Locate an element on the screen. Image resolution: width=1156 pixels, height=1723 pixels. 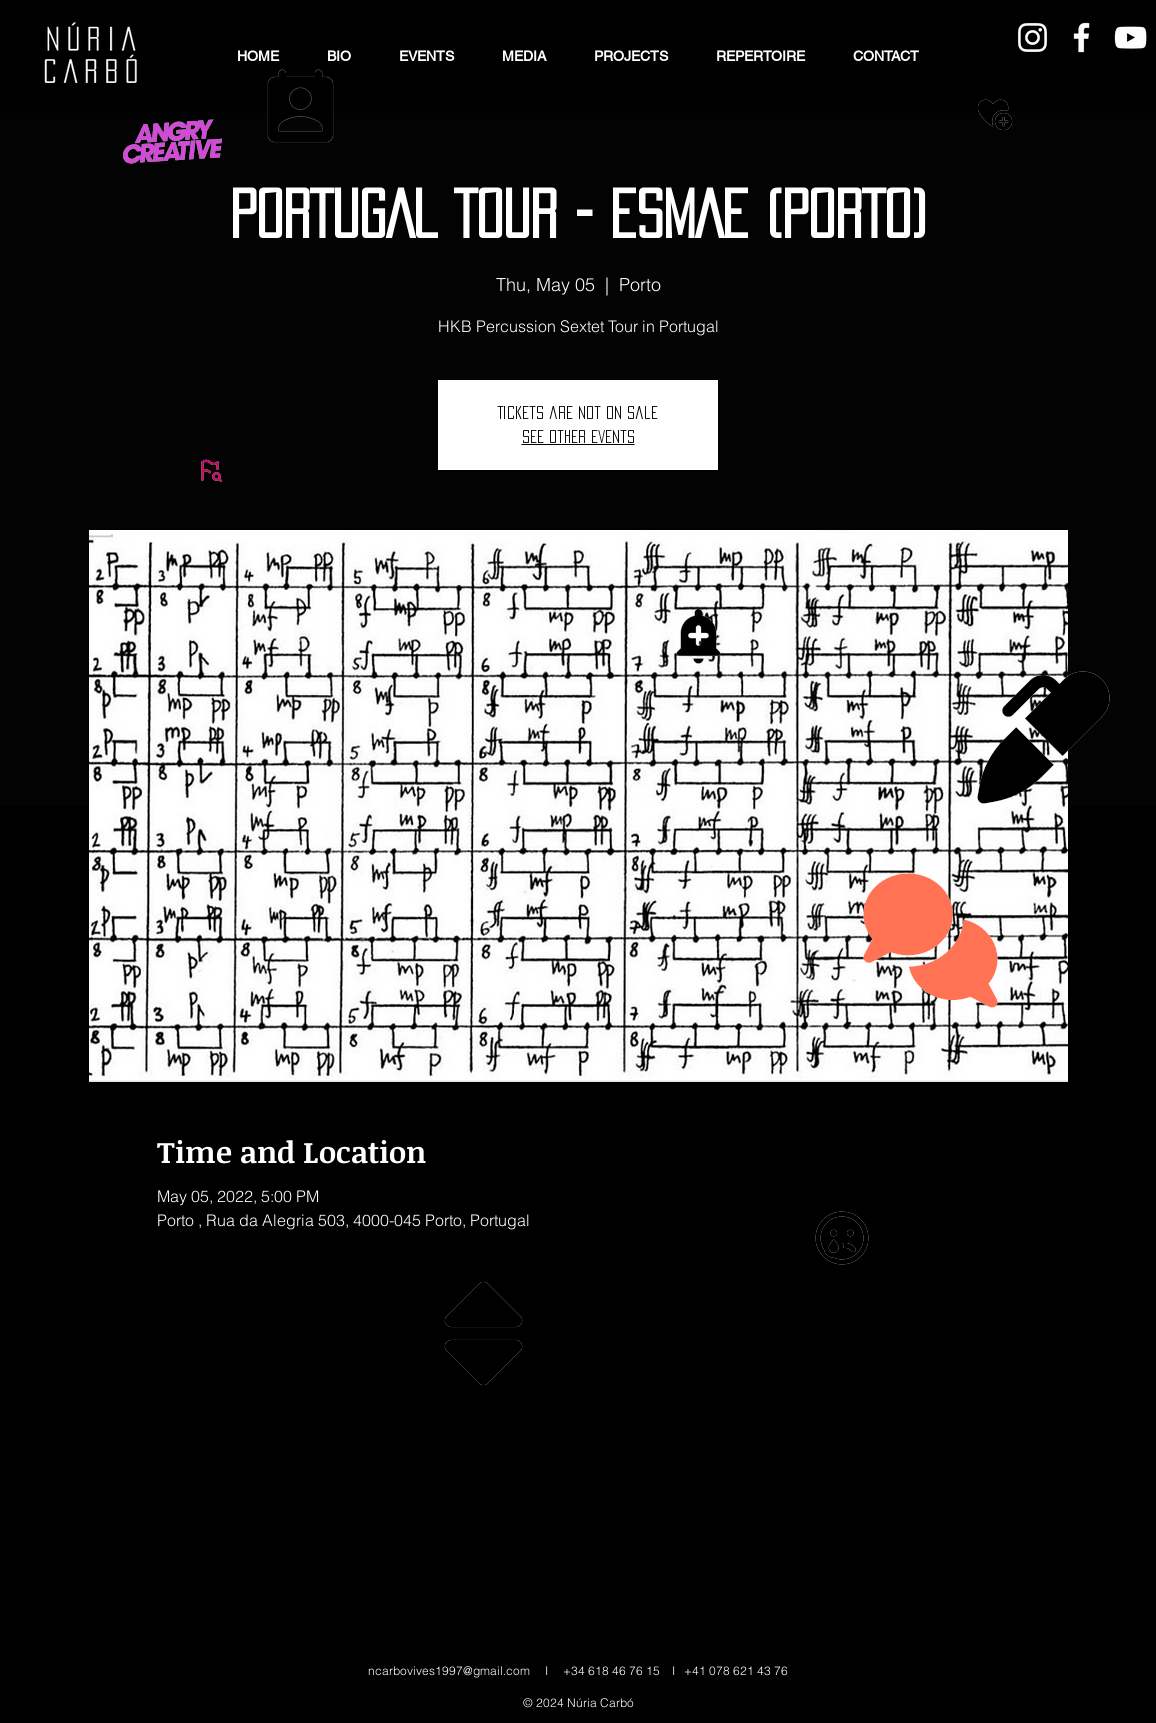
Angry Creative company logo is located at coordinates (172, 141).